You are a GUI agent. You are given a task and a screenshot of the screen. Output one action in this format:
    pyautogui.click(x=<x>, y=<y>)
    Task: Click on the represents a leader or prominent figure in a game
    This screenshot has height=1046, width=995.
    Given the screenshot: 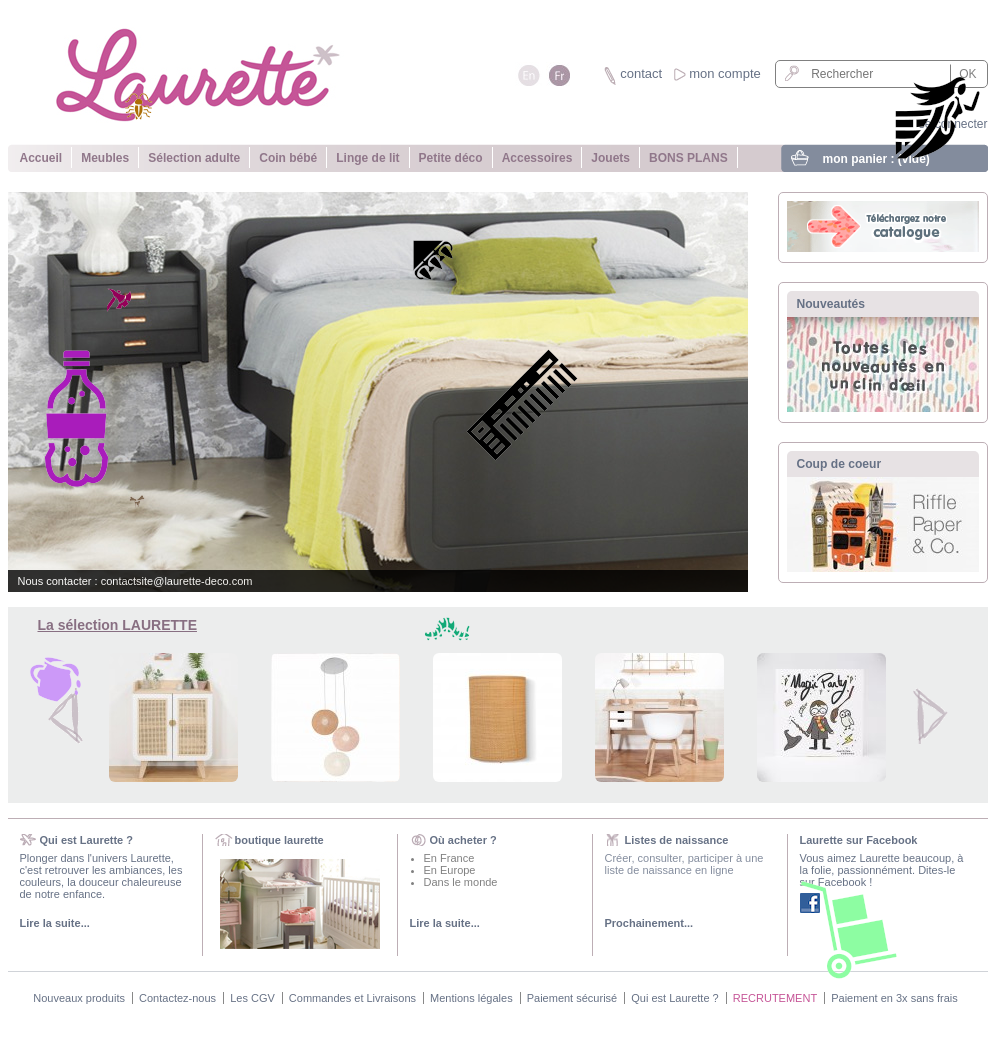 What is the action you would take?
    pyautogui.click(x=937, y=116)
    